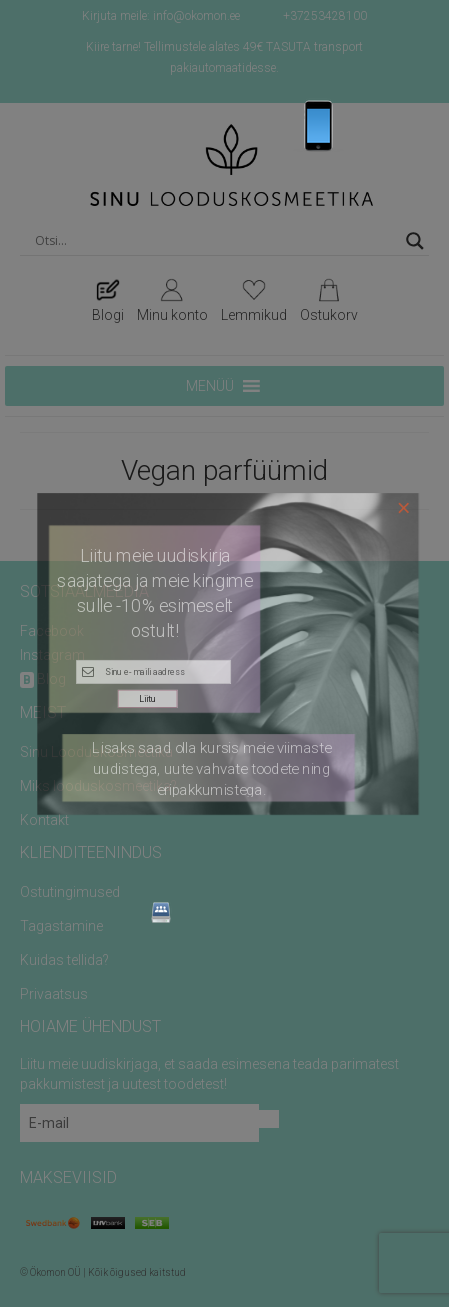 This screenshot has height=1307, width=449. What do you see at coordinates (318, 125) in the screenshot?
I see `ipod touch device icon` at bounding box center [318, 125].